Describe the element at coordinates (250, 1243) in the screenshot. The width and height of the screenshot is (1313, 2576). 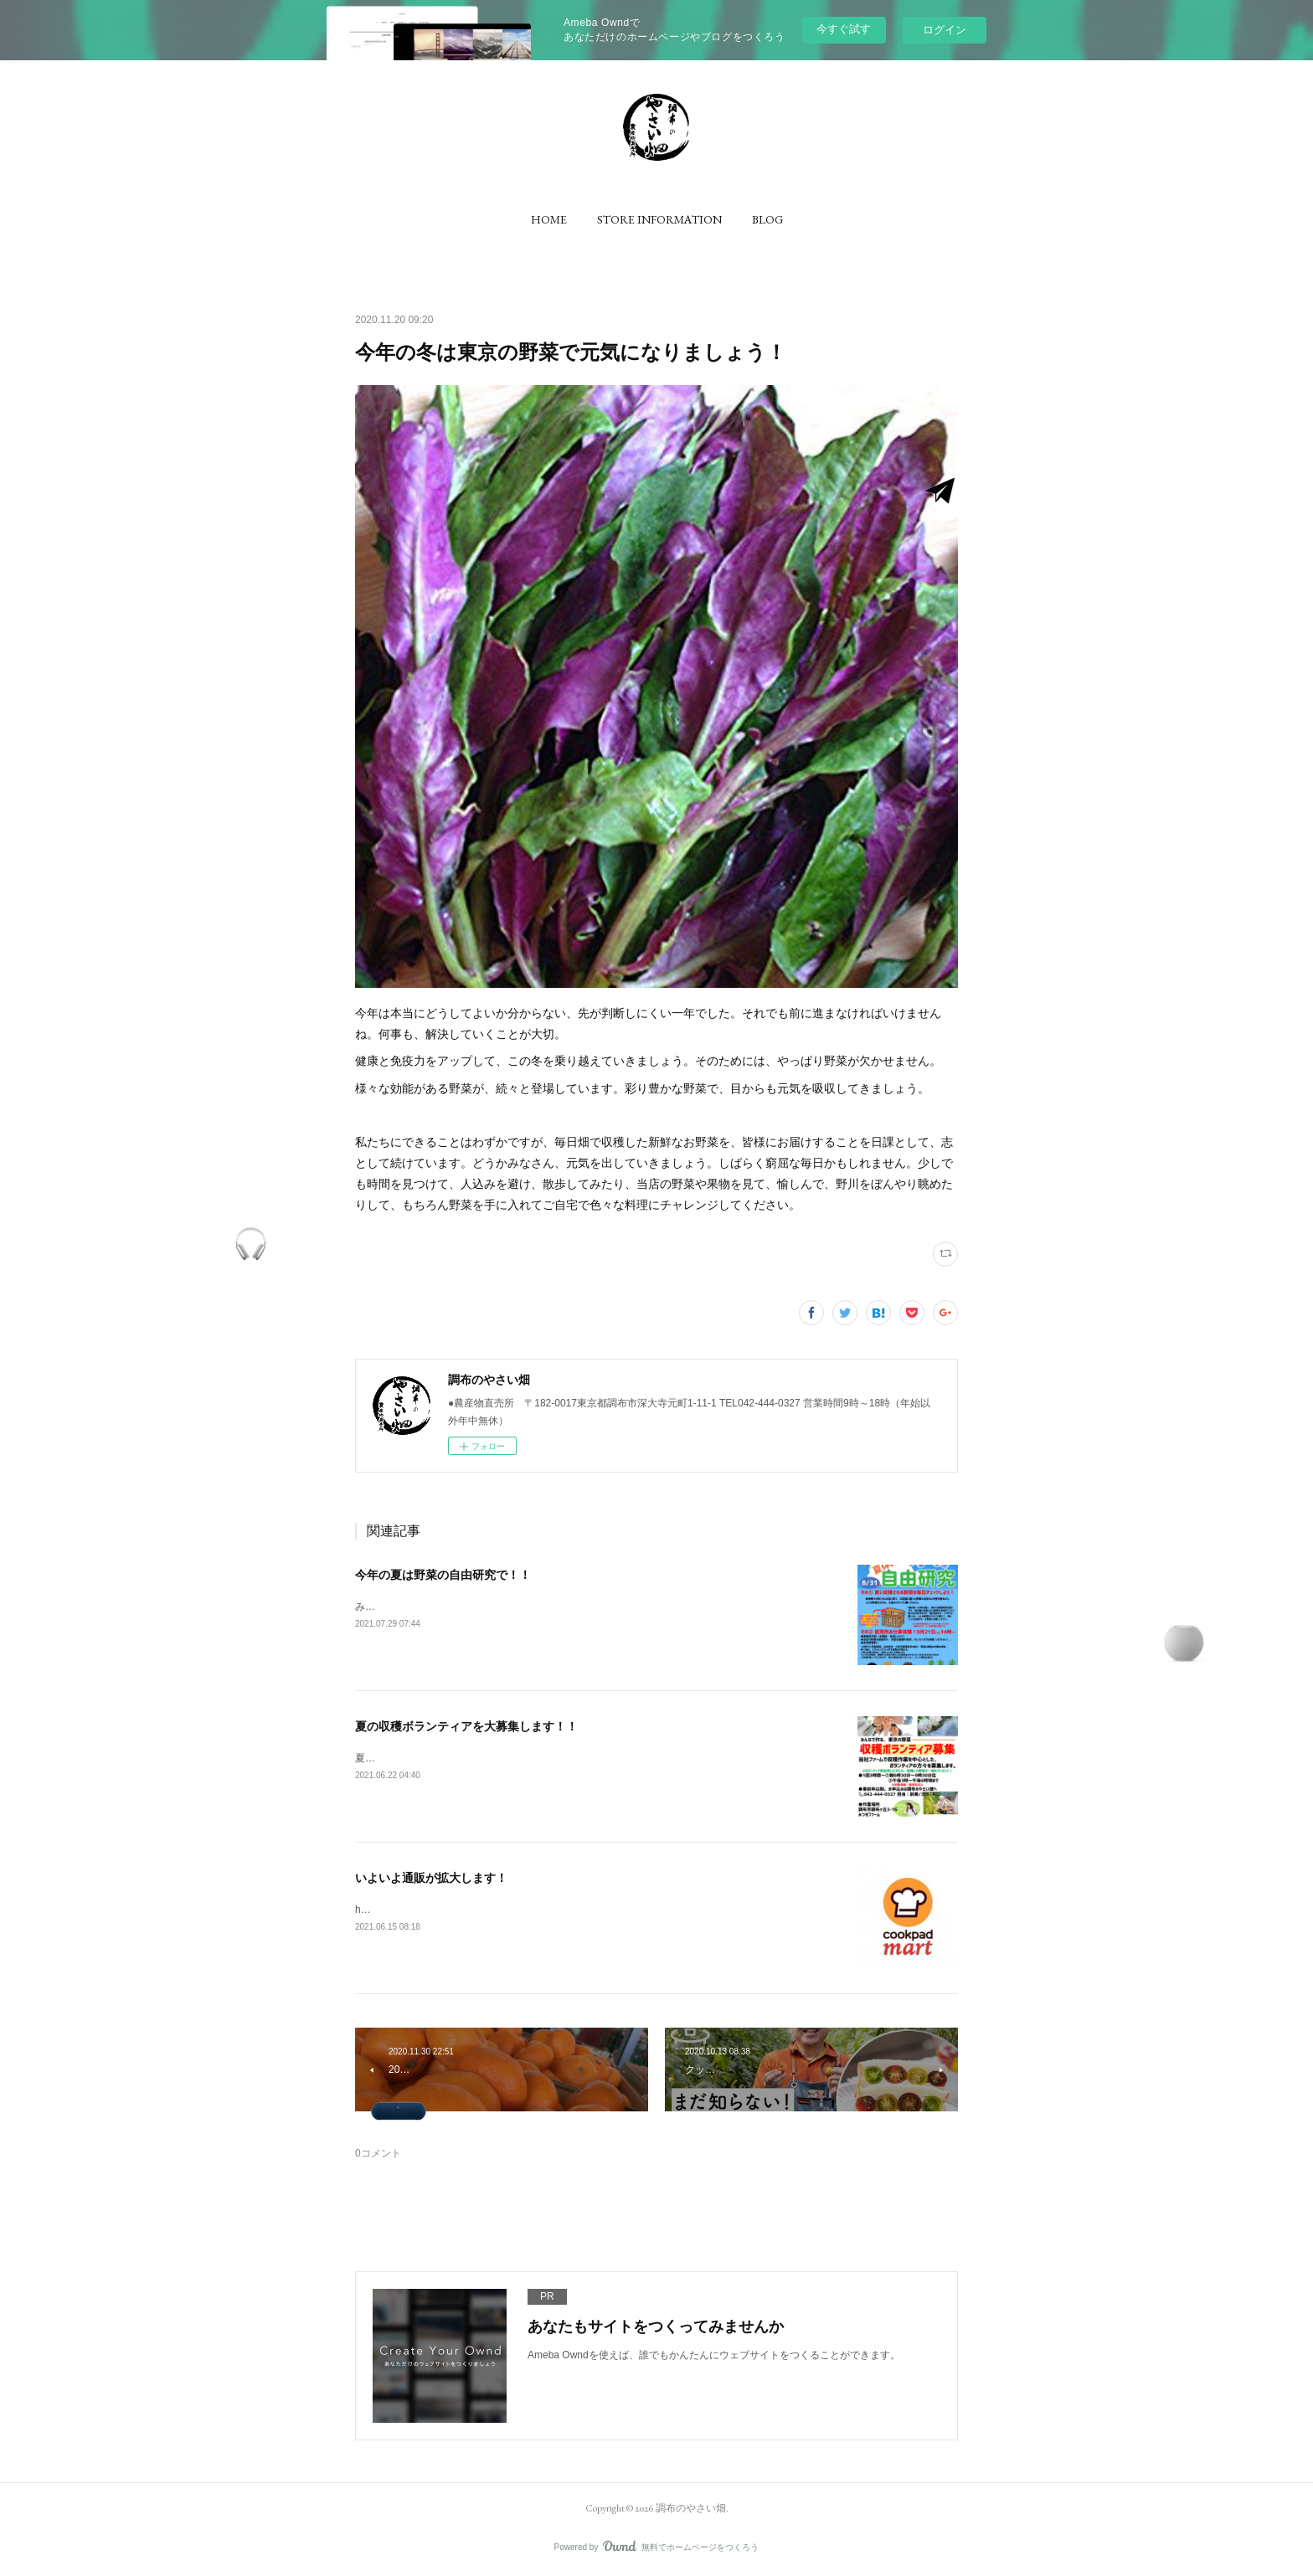
I see `connect bluetooth headphones` at that location.